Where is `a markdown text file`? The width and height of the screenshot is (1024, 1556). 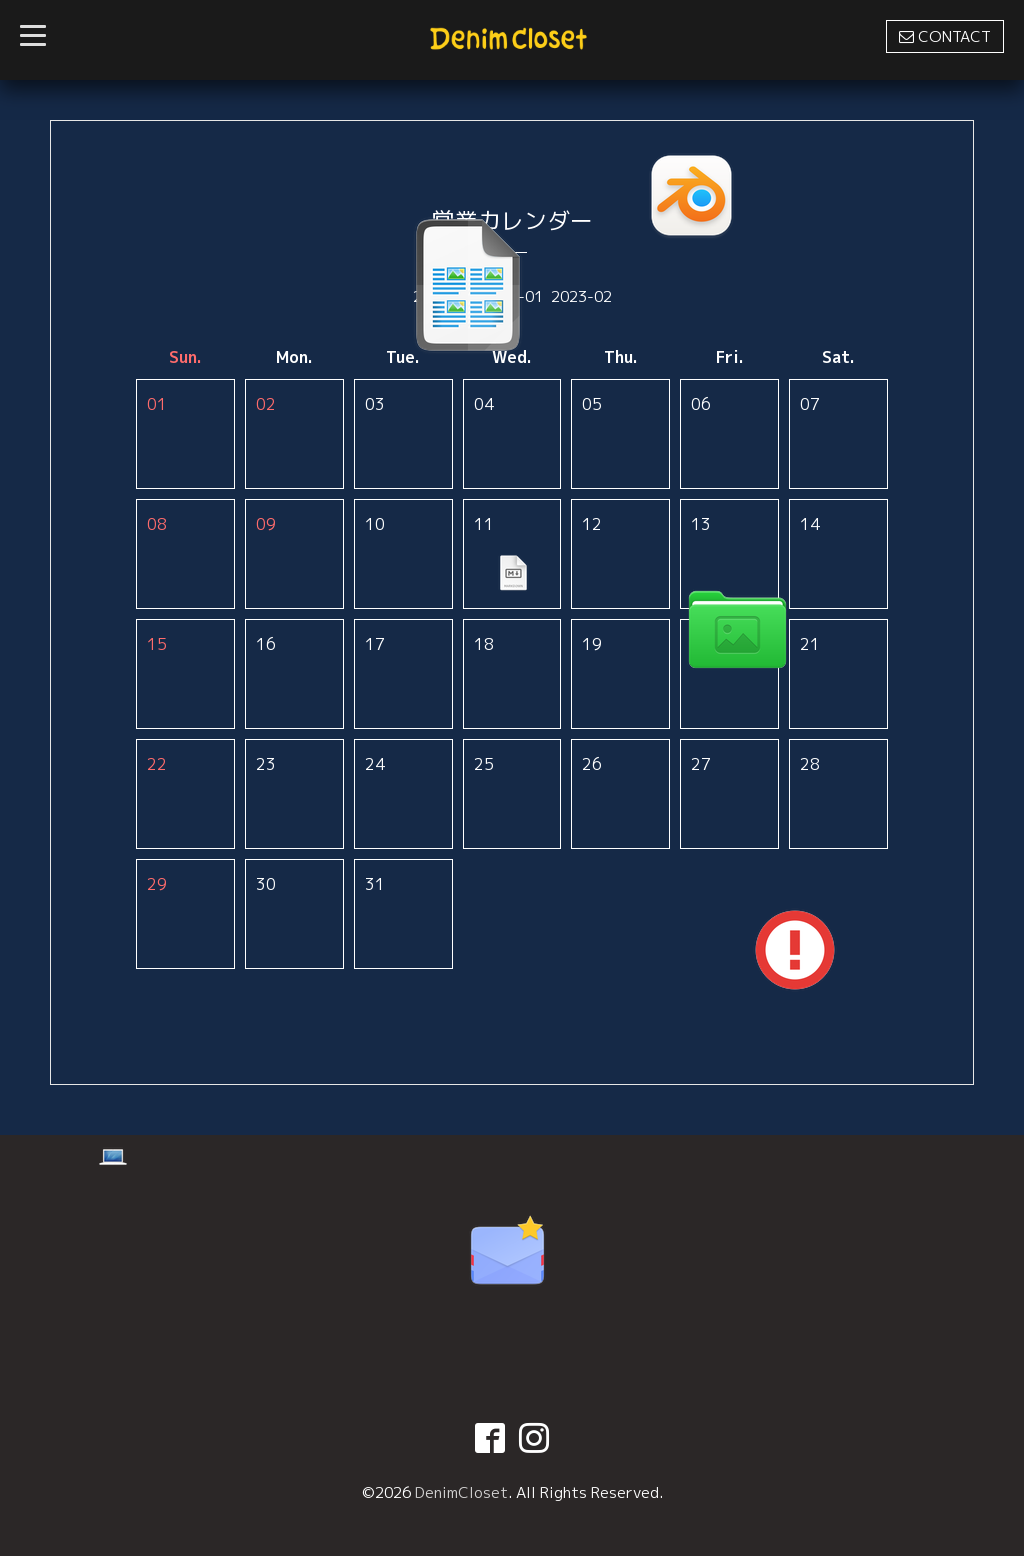
a markdown text file is located at coordinates (513, 573).